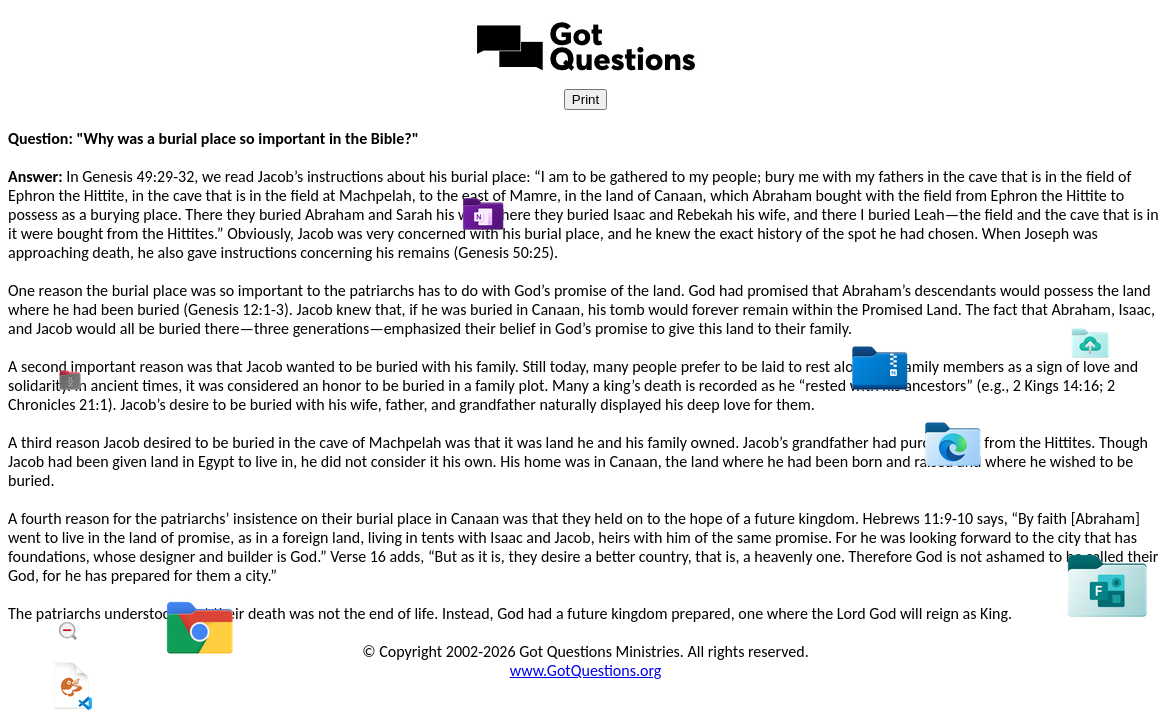 The width and height of the screenshot is (1171, 720). Describe the element at coordinates (879, 369) in the screenshot. I see `open nanazip compressed archive folder` at that location.